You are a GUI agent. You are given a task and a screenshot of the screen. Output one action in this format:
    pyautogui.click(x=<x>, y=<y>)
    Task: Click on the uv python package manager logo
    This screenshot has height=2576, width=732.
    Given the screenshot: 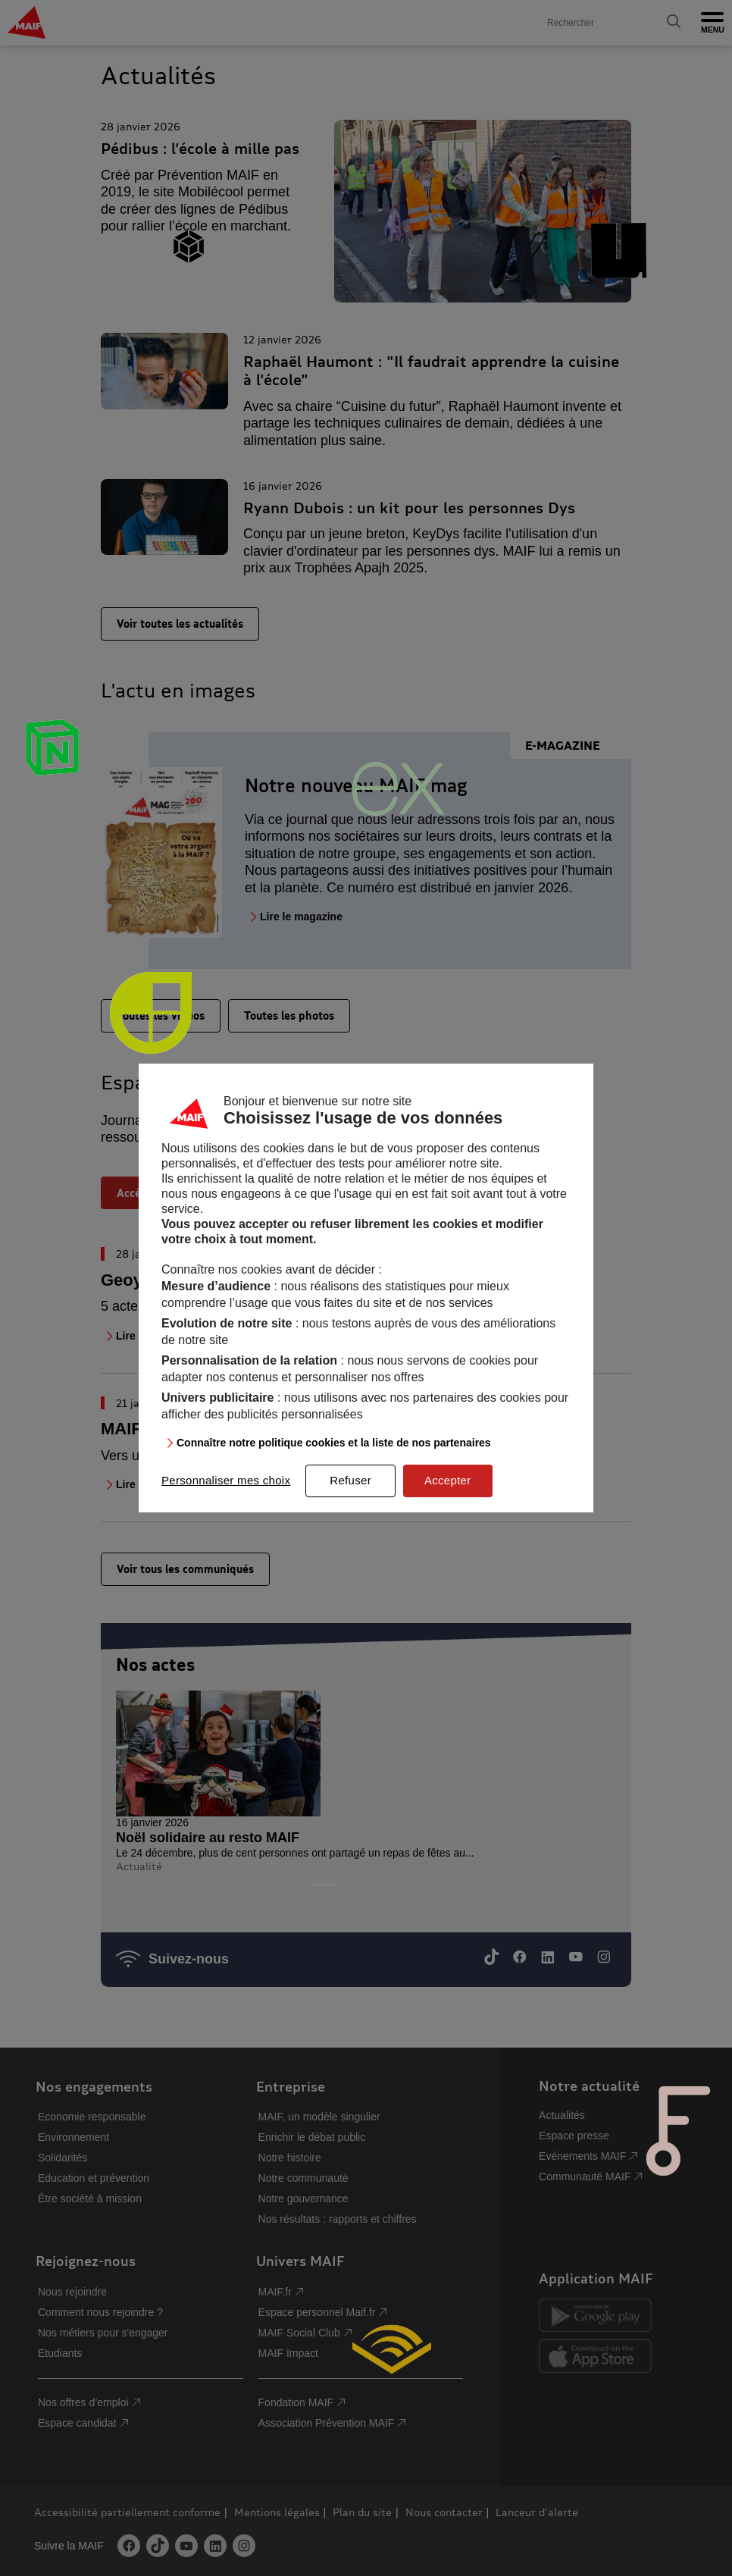 What is the action you would take?
    pyautogui.click(x=618, y=250)
    